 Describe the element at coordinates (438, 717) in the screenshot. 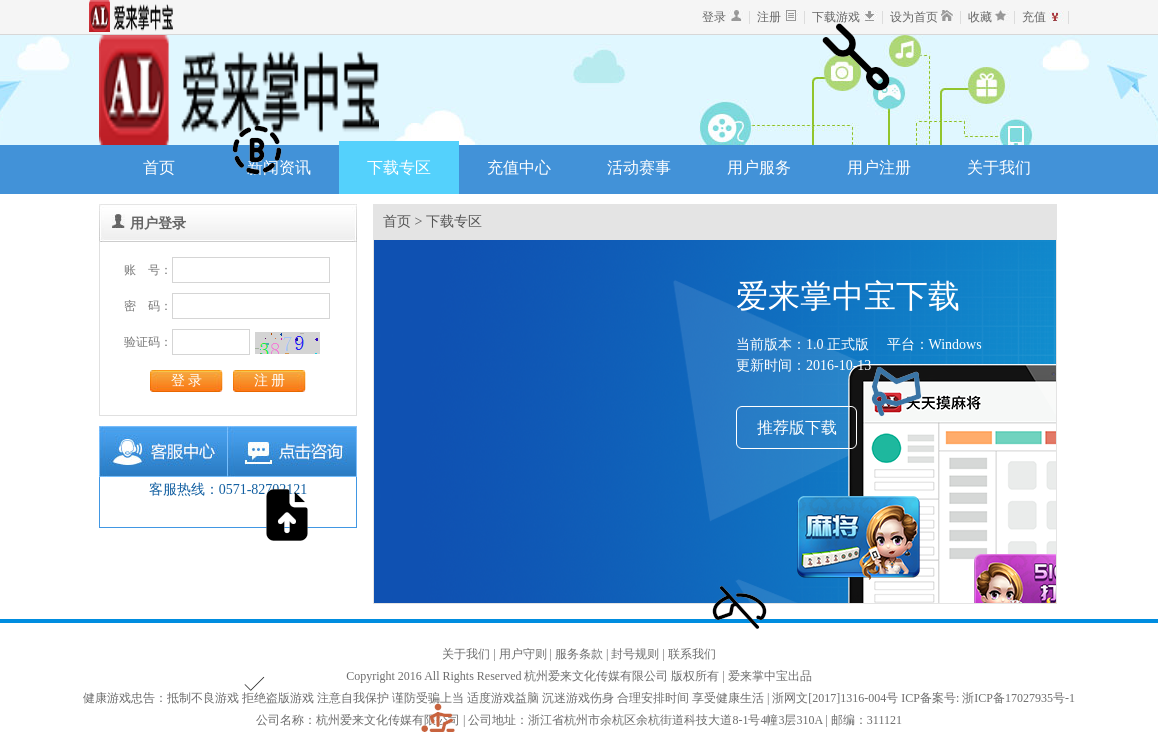

I see `access physiotherapy services` at that location.